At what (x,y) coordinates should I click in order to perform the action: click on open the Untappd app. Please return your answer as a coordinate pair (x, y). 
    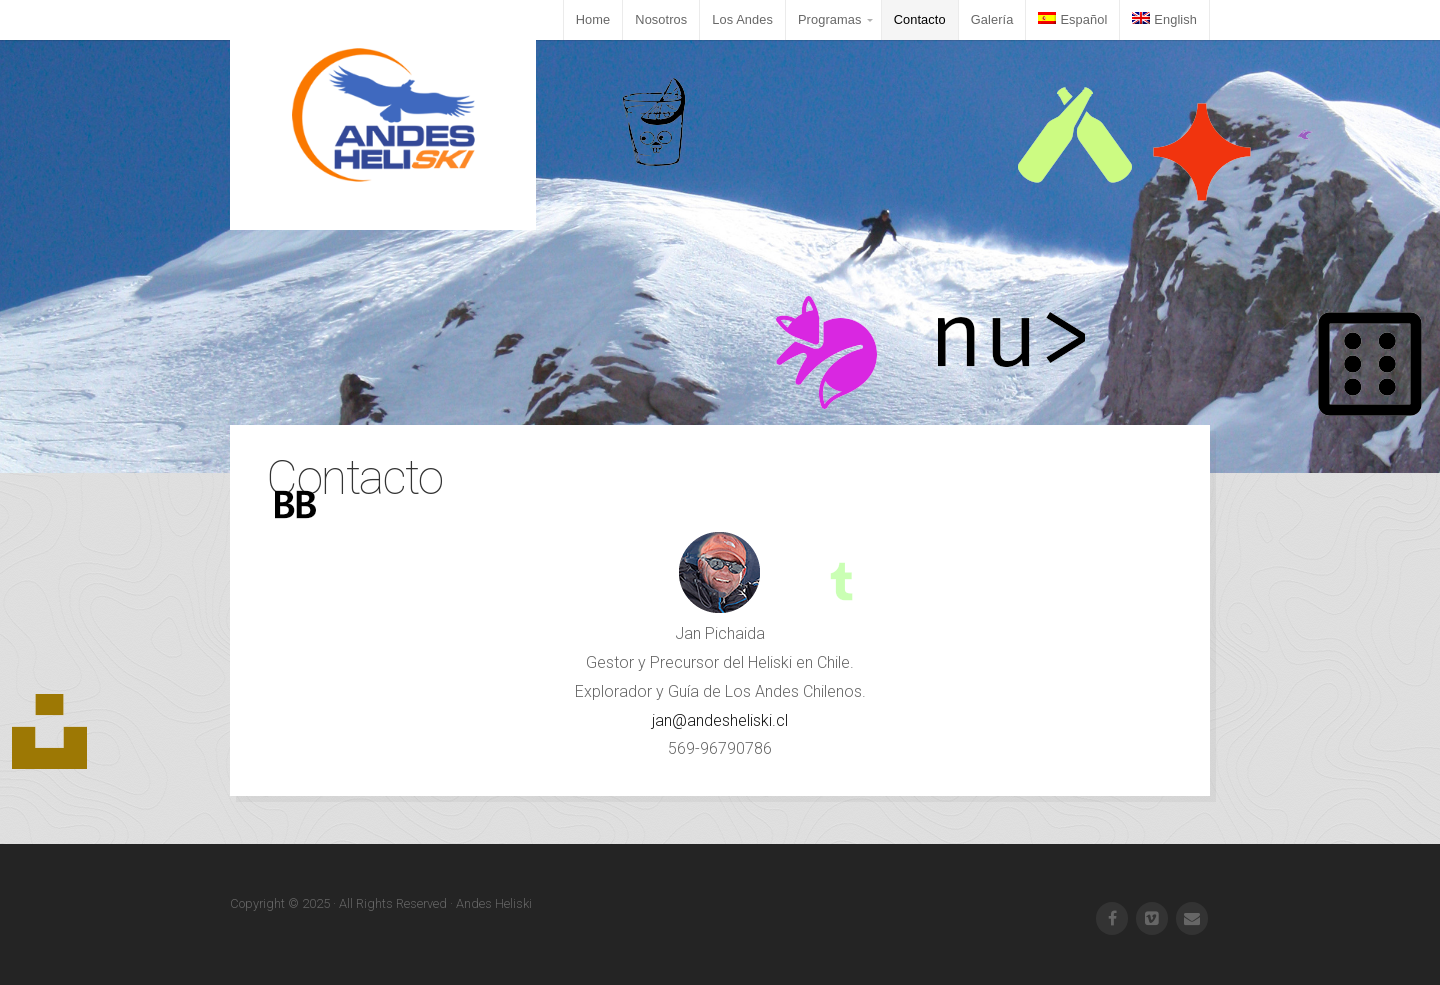
    Looking at the image, I should click on (1075, 135).